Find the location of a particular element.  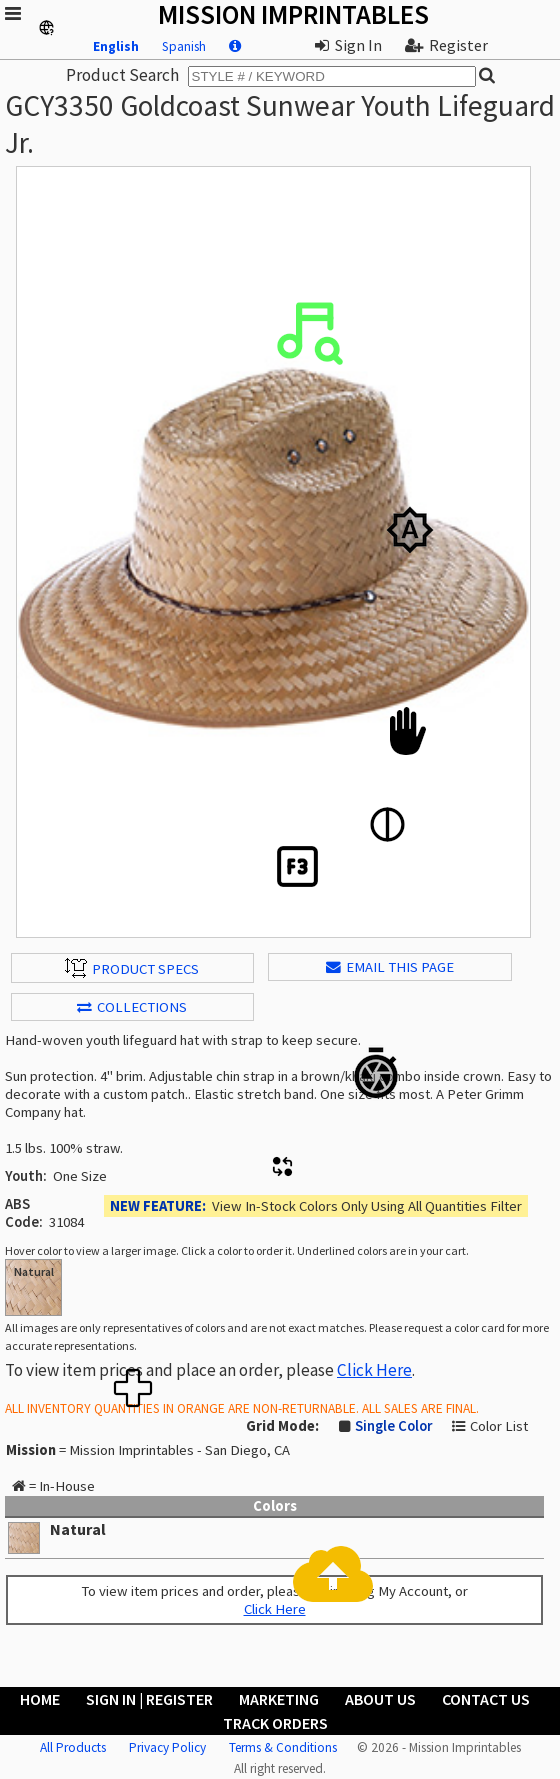

access health or medical features is located at coordinates (133, 1388).